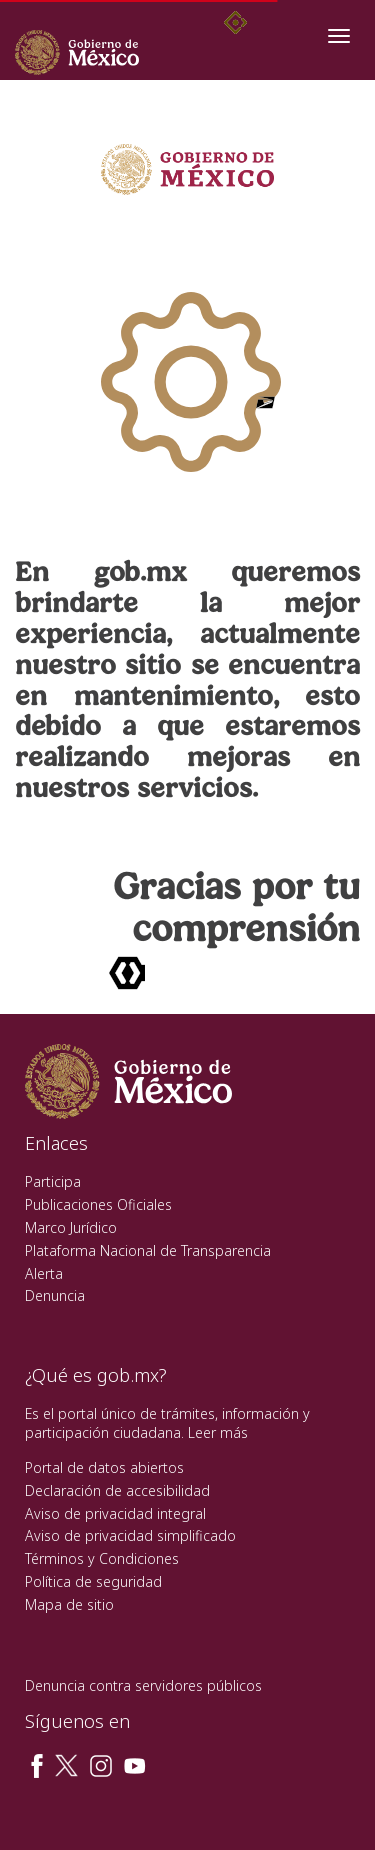 The image size is (375, 1850). Describe the element at coordinates (235, 22) in the screenshot. I see `navigate to Ant Design documentation or resources` at that location.